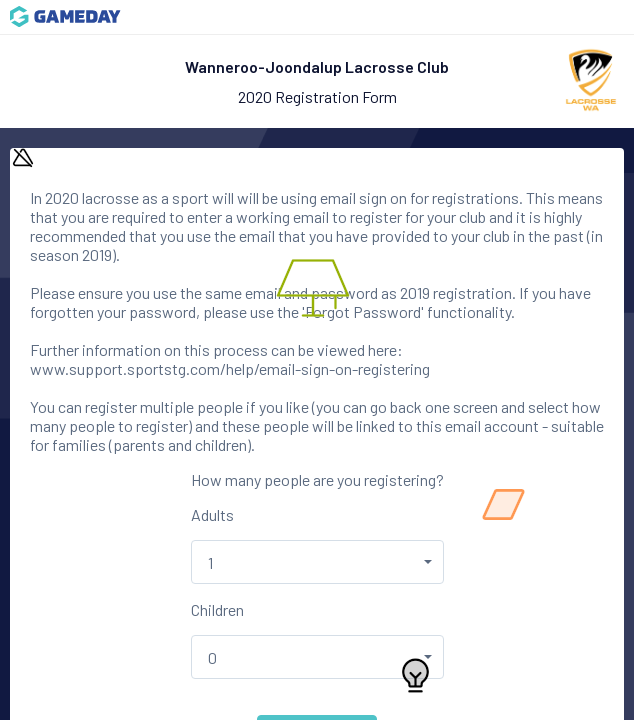 The image size is (634, 720). Describe the element at coordinates (23, 158) in the screenshot. I see `disabled warning or alert` at that location.